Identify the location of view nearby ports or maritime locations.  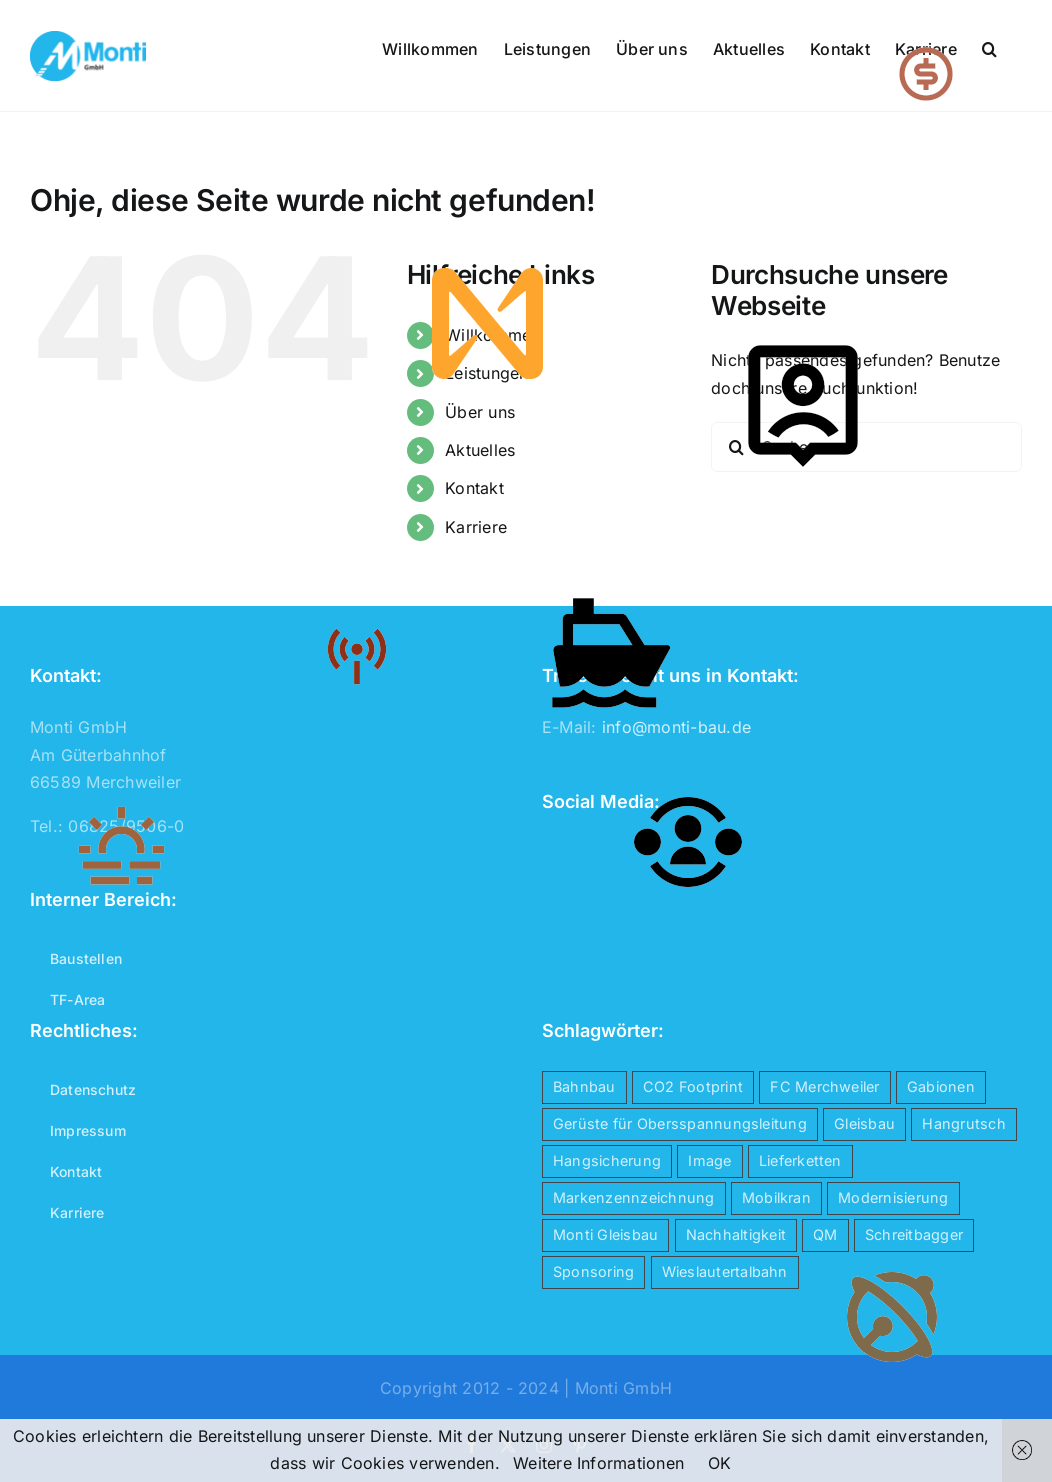
(609, 655).